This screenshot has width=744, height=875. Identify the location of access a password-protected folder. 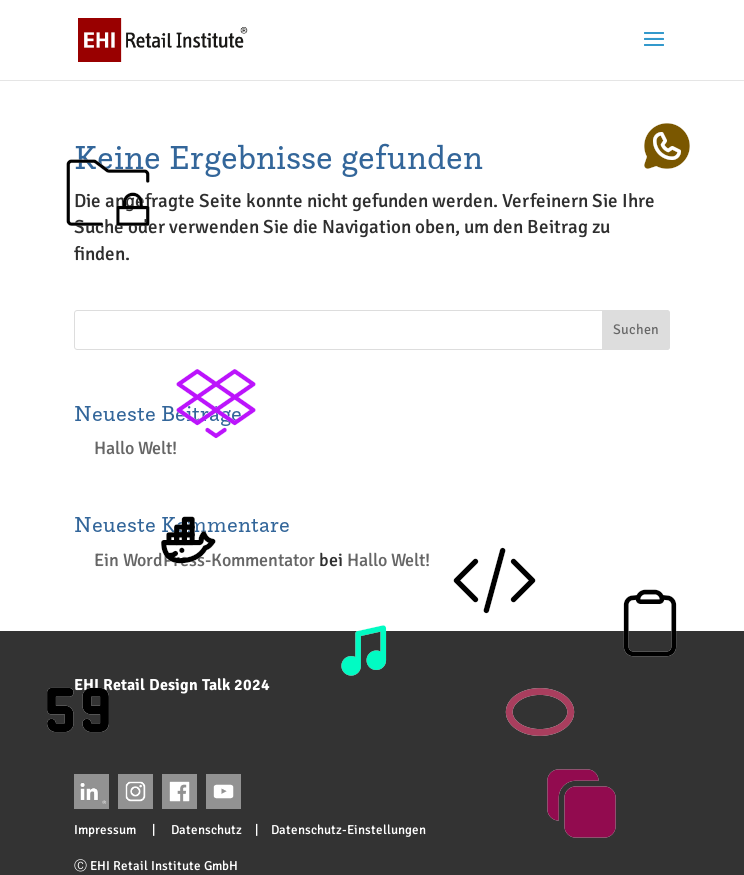
(108, 191).